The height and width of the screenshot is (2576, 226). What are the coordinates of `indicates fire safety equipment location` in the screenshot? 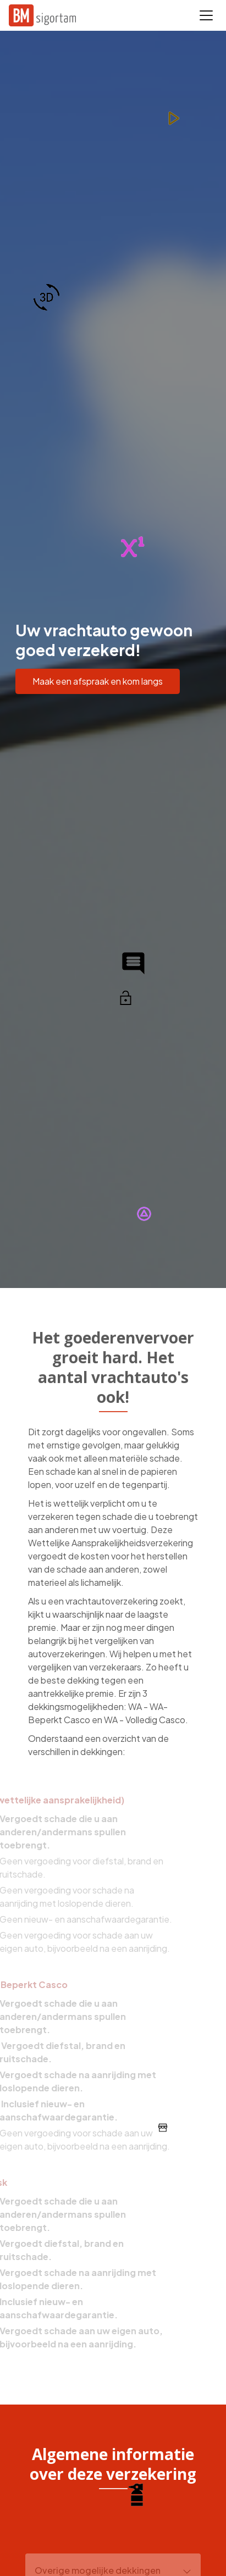 It's located at (137, 2494).